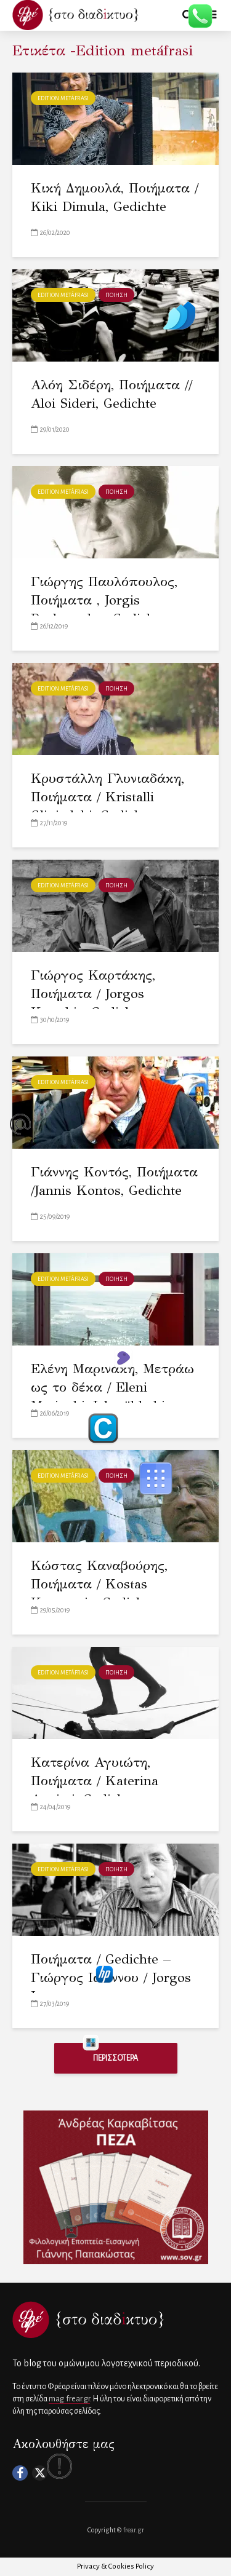  What do you see at coordinates (59, 2466) in the screenshot?
I see `indicates an app has encountered an error` at bounding box center [59, 2466].